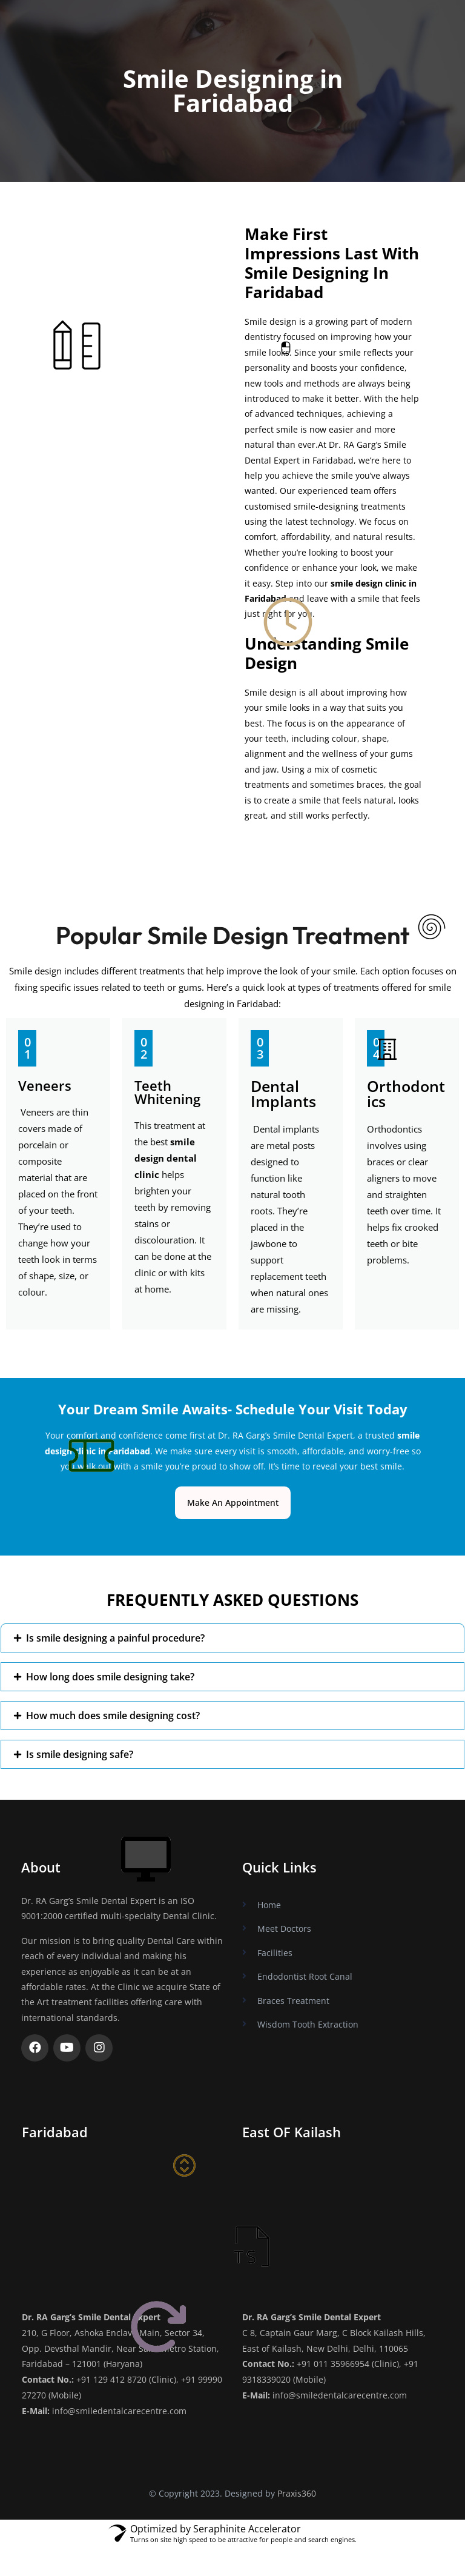  What do you see at coordinates (252, 2246) in the screenshot?
I see `open a TypeScript file` at bounding box center [252, 2246].